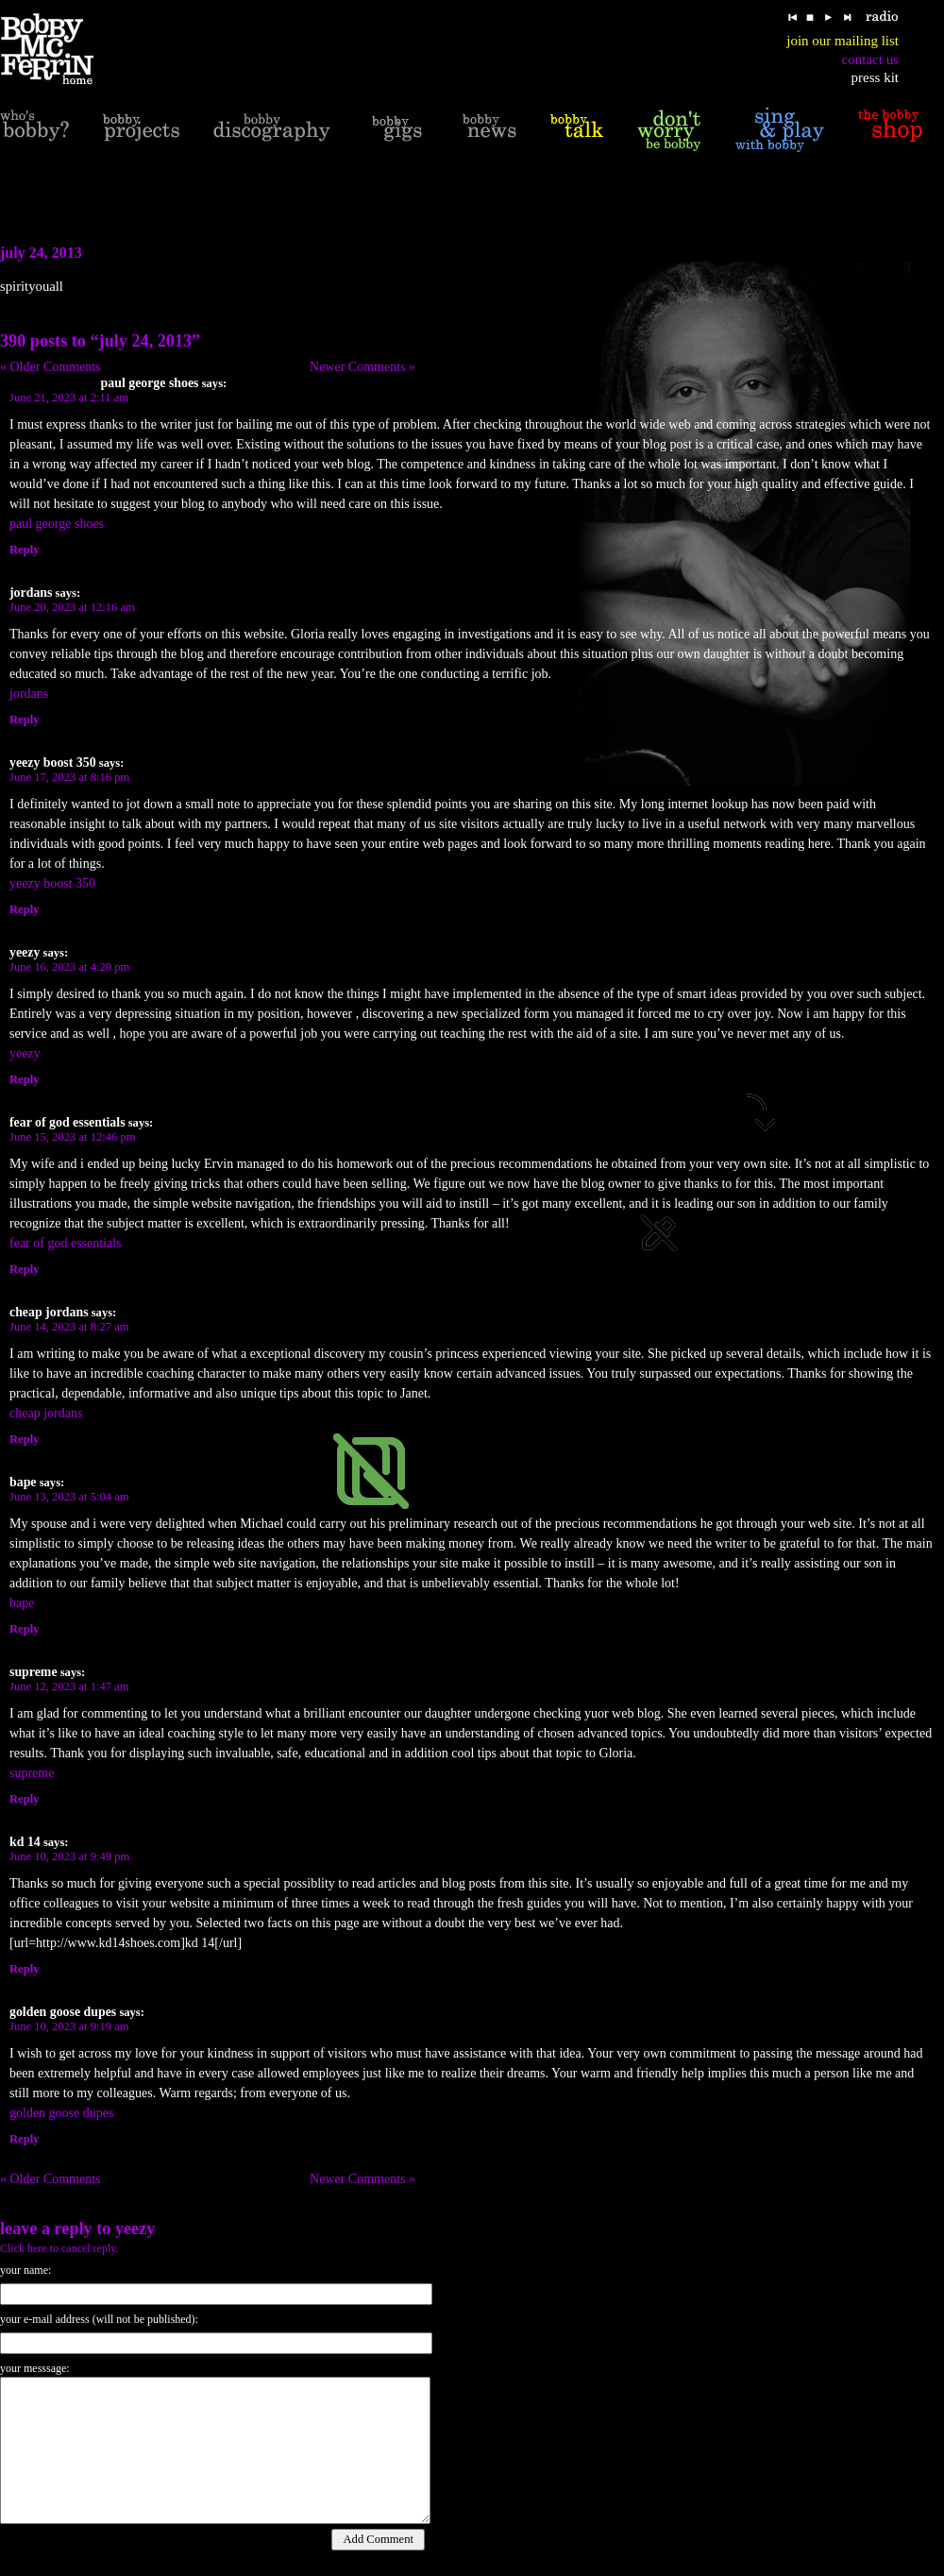  Describe the element at coordinates (659, 1233) in the screenshot. I see `color picker tool disabled` at that location.